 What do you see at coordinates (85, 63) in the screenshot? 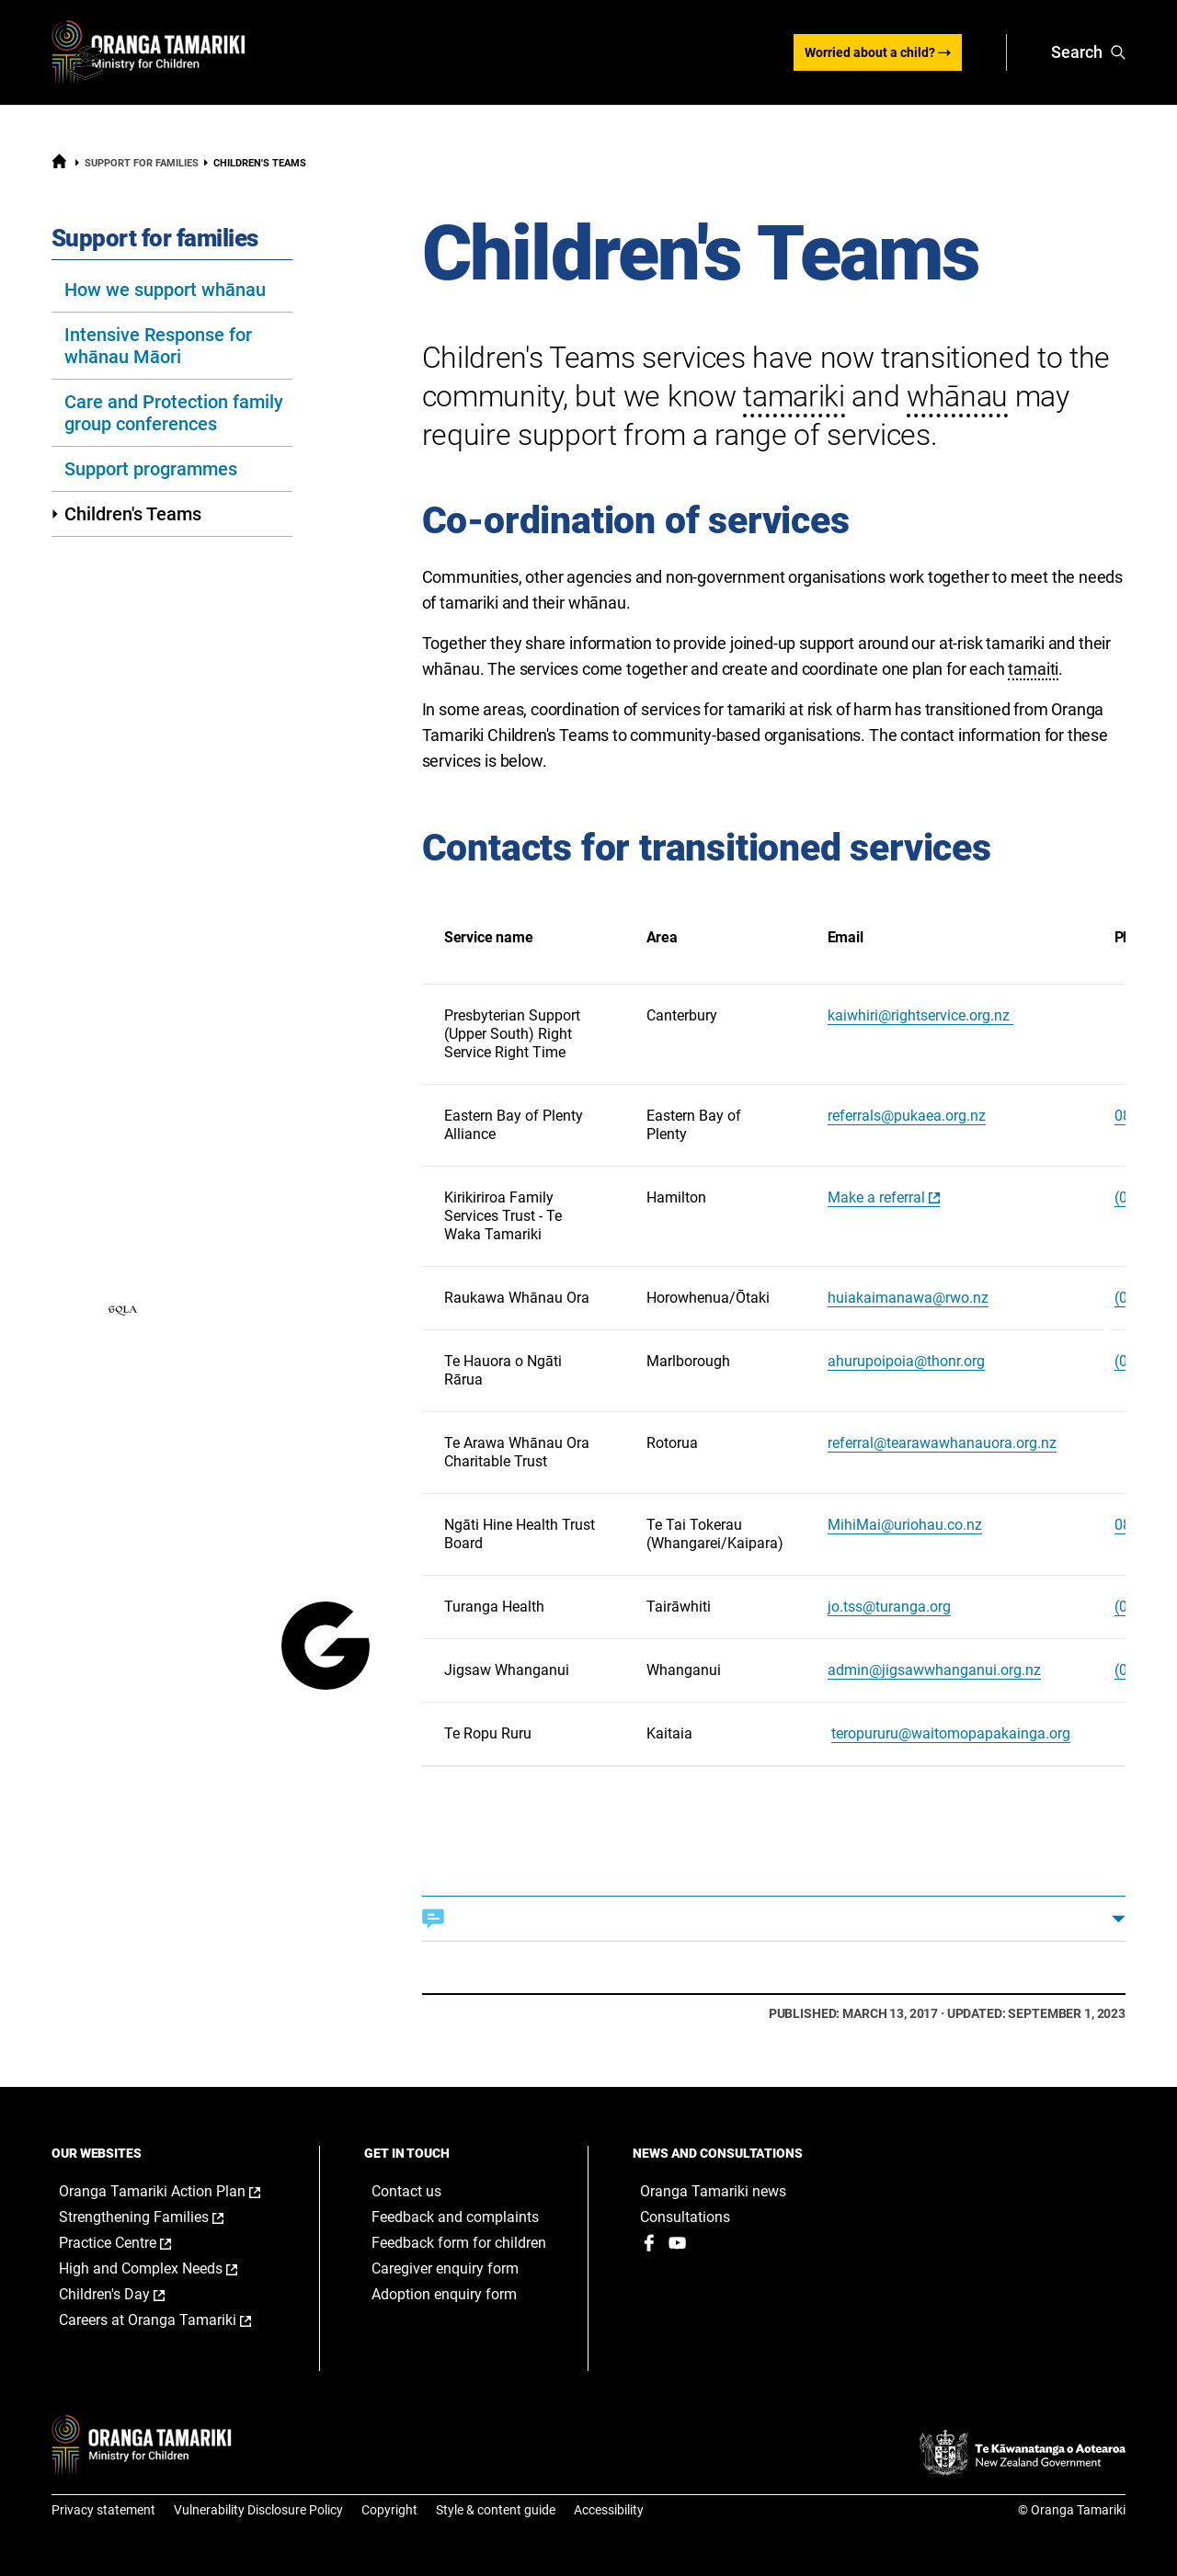
I see `open Microsoft Sway application` at bounding box center [85, 63].